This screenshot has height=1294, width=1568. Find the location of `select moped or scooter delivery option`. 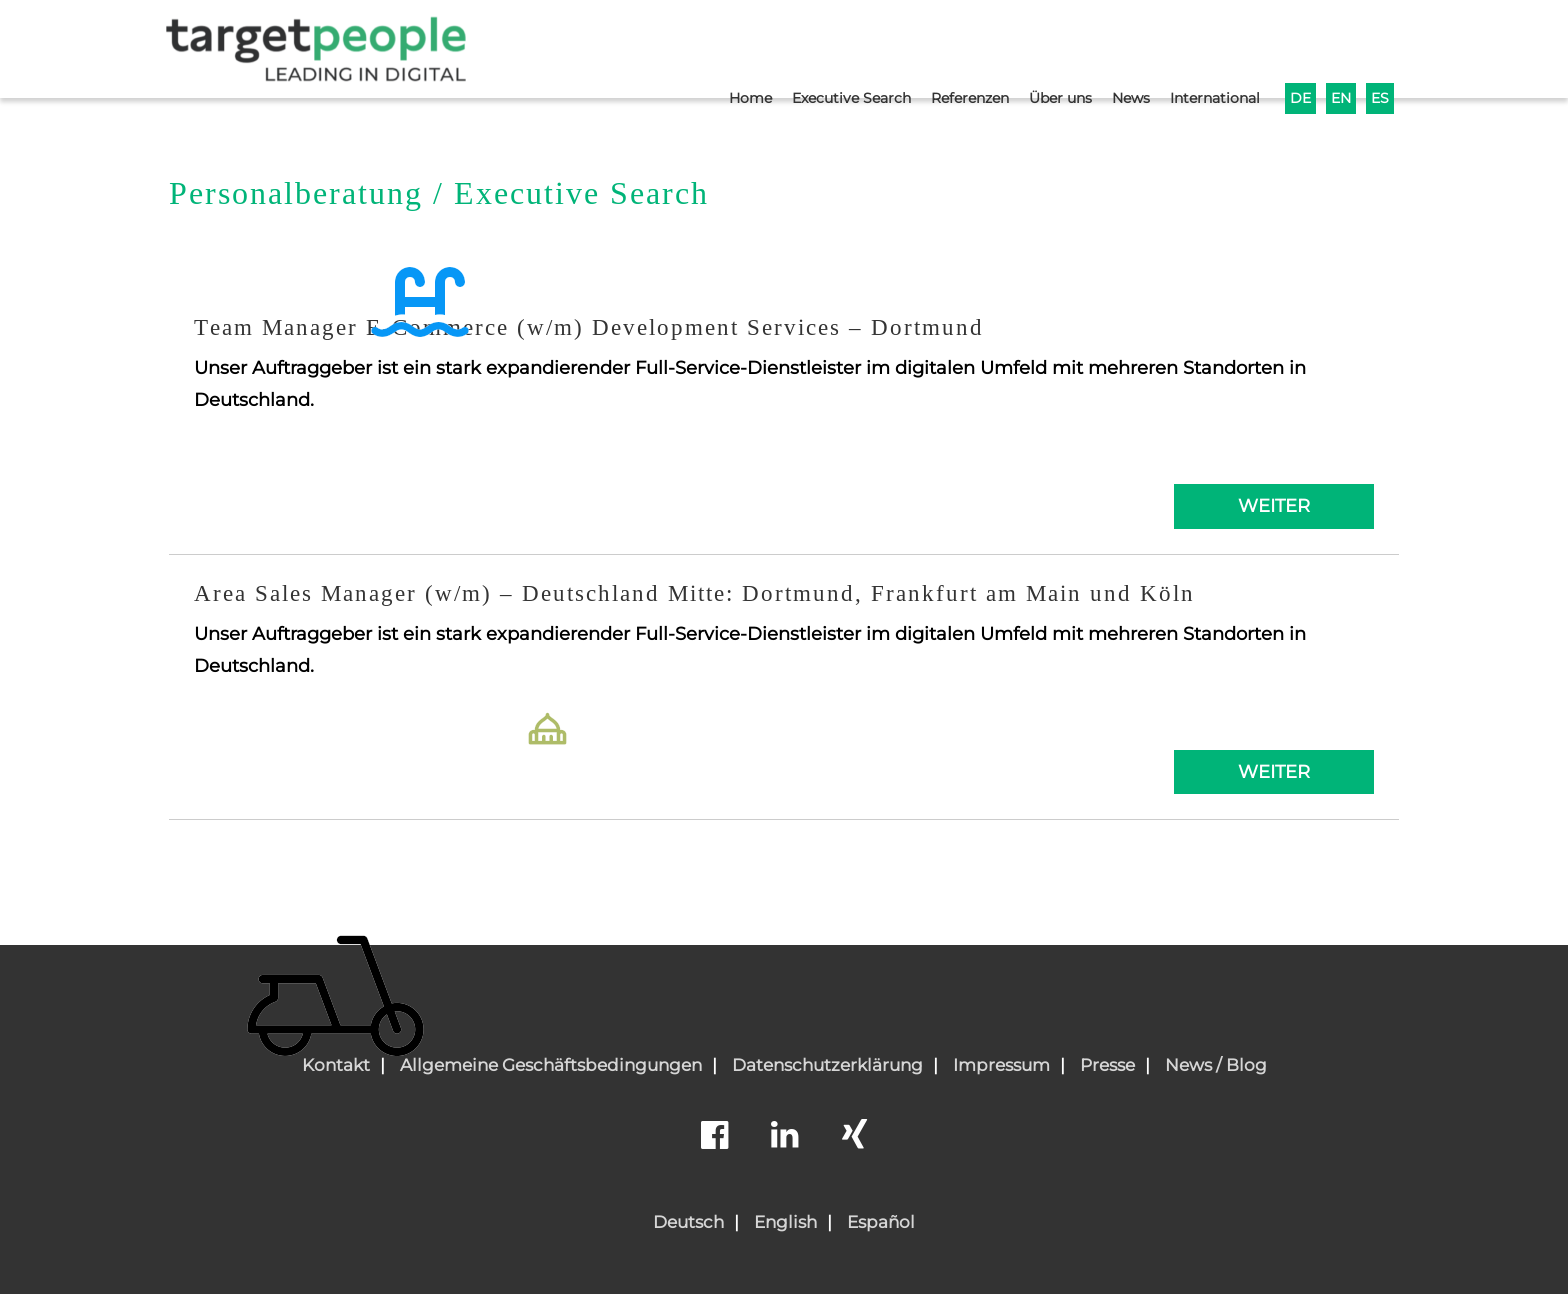

select moped or scooter delivery option is located at coordinates (335, 1001).